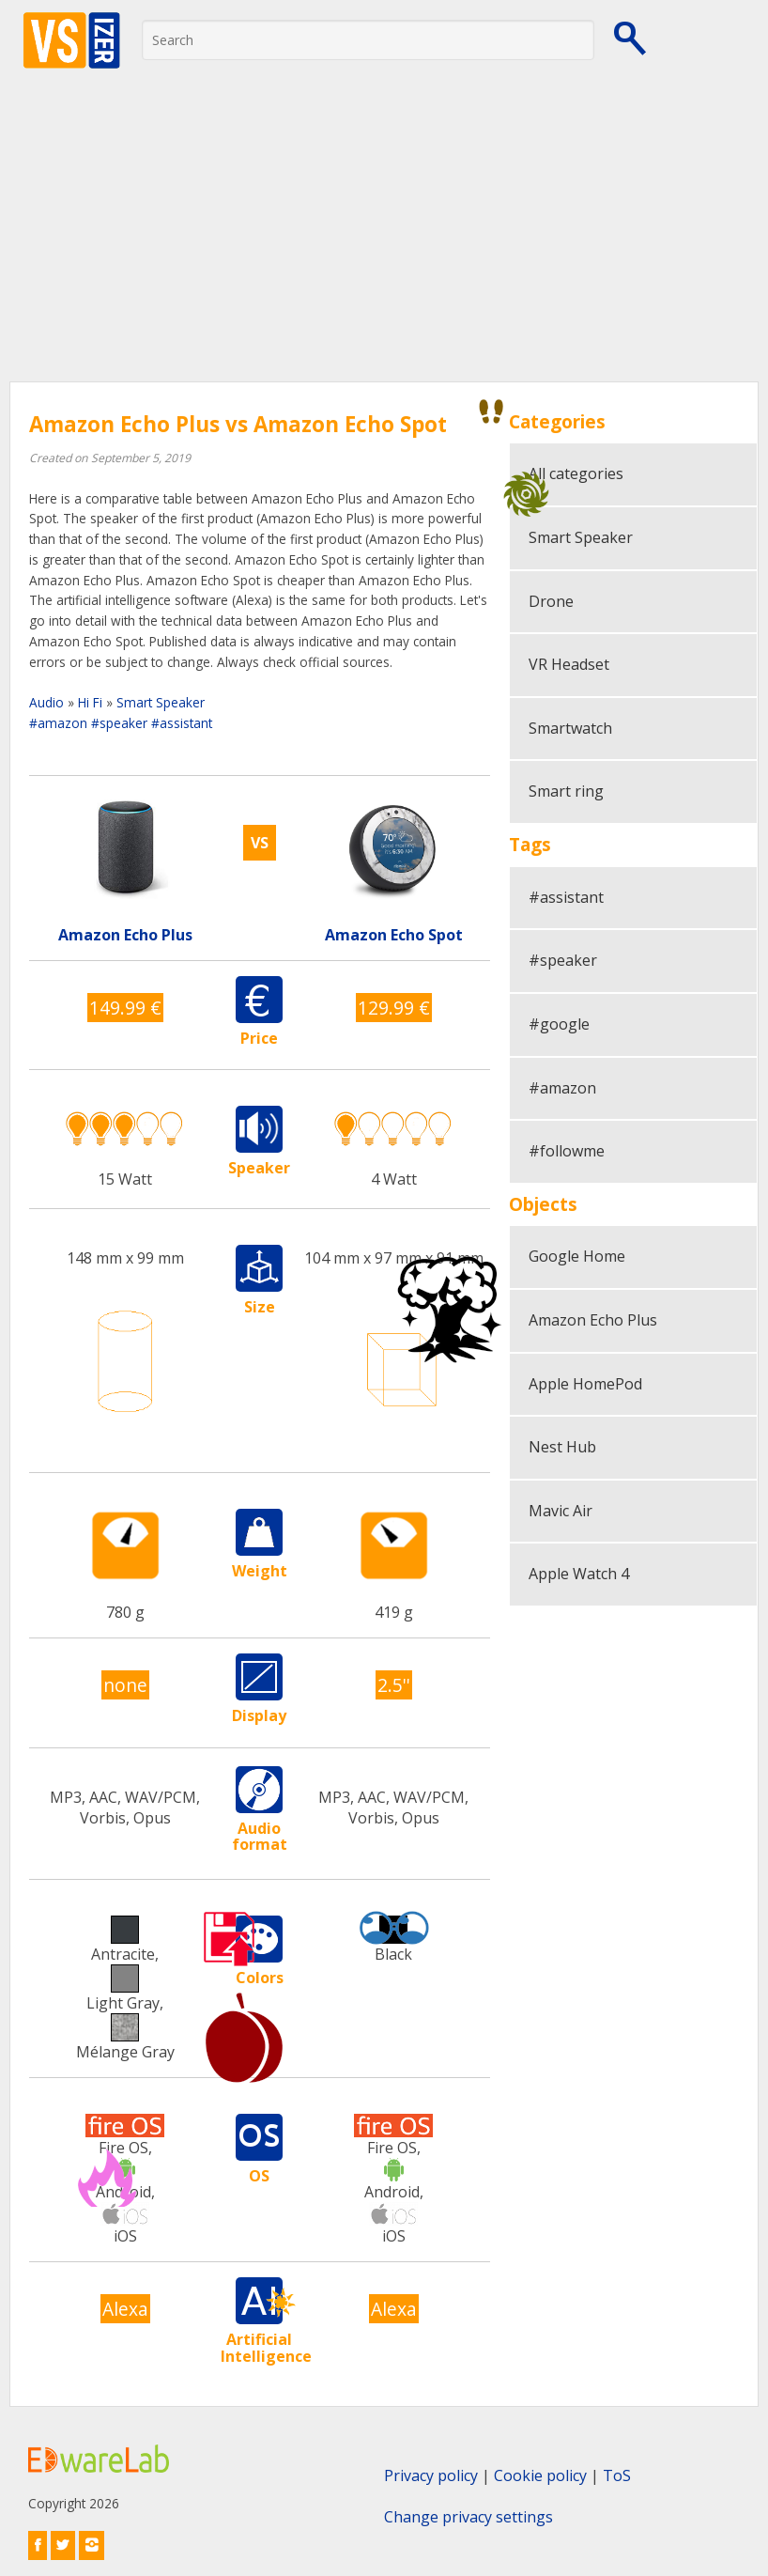 Image resolution: width=768 pixels, height=2576 pixels. I want to click on select peach flavor or ingredient, so click(244, 2038).